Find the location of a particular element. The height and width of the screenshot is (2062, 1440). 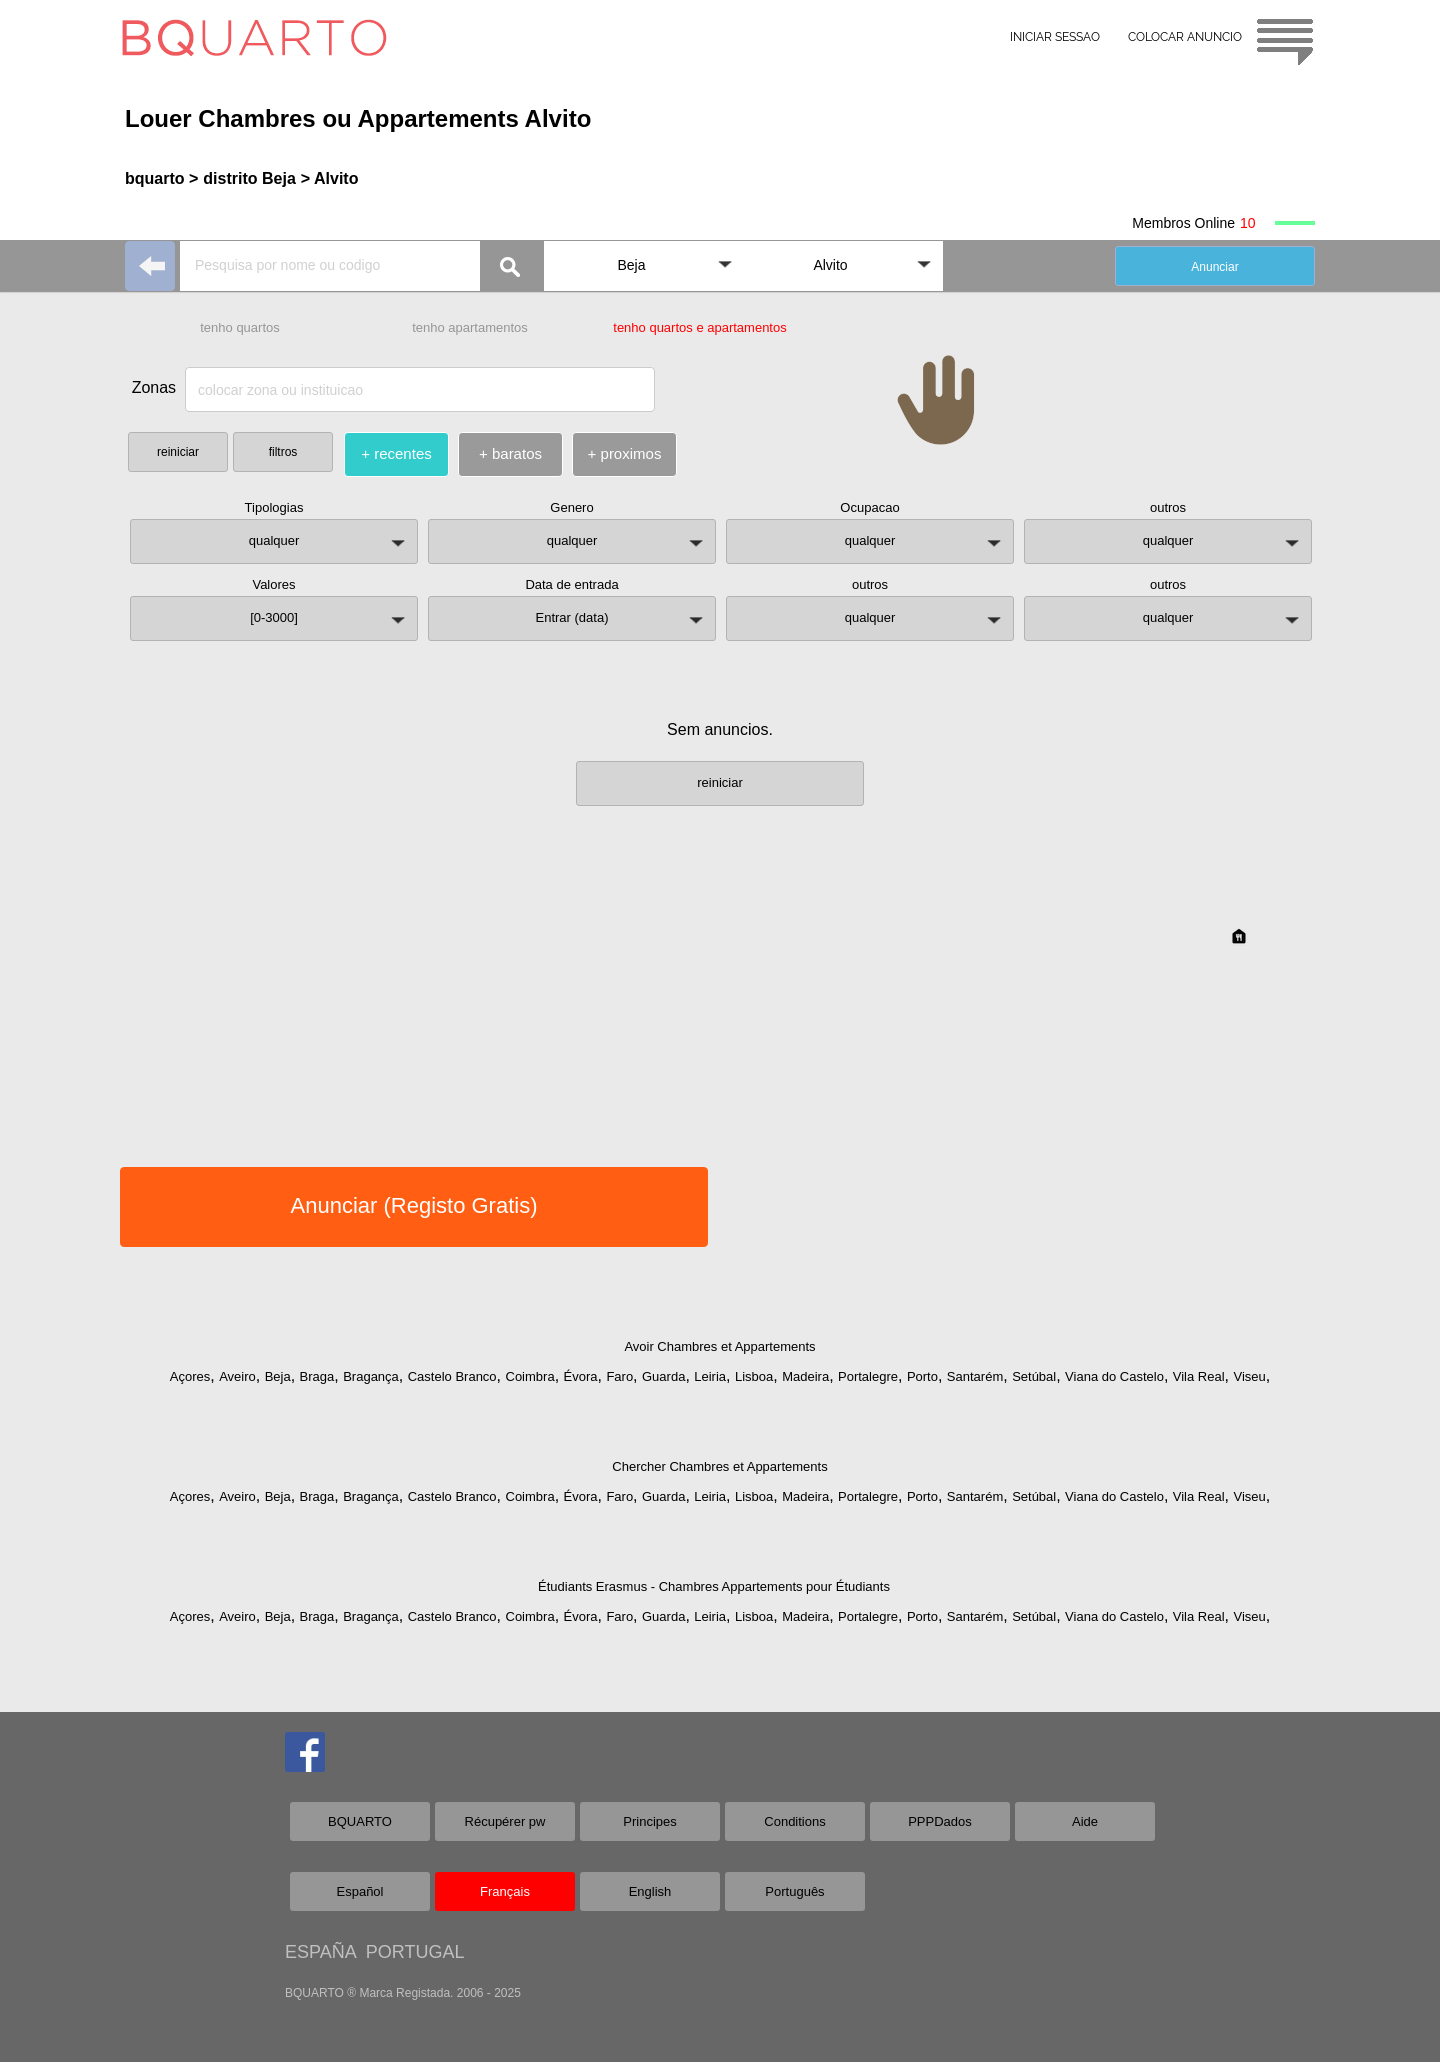

find nearby food banks or food assistance is located at coordinates (1239, 936).